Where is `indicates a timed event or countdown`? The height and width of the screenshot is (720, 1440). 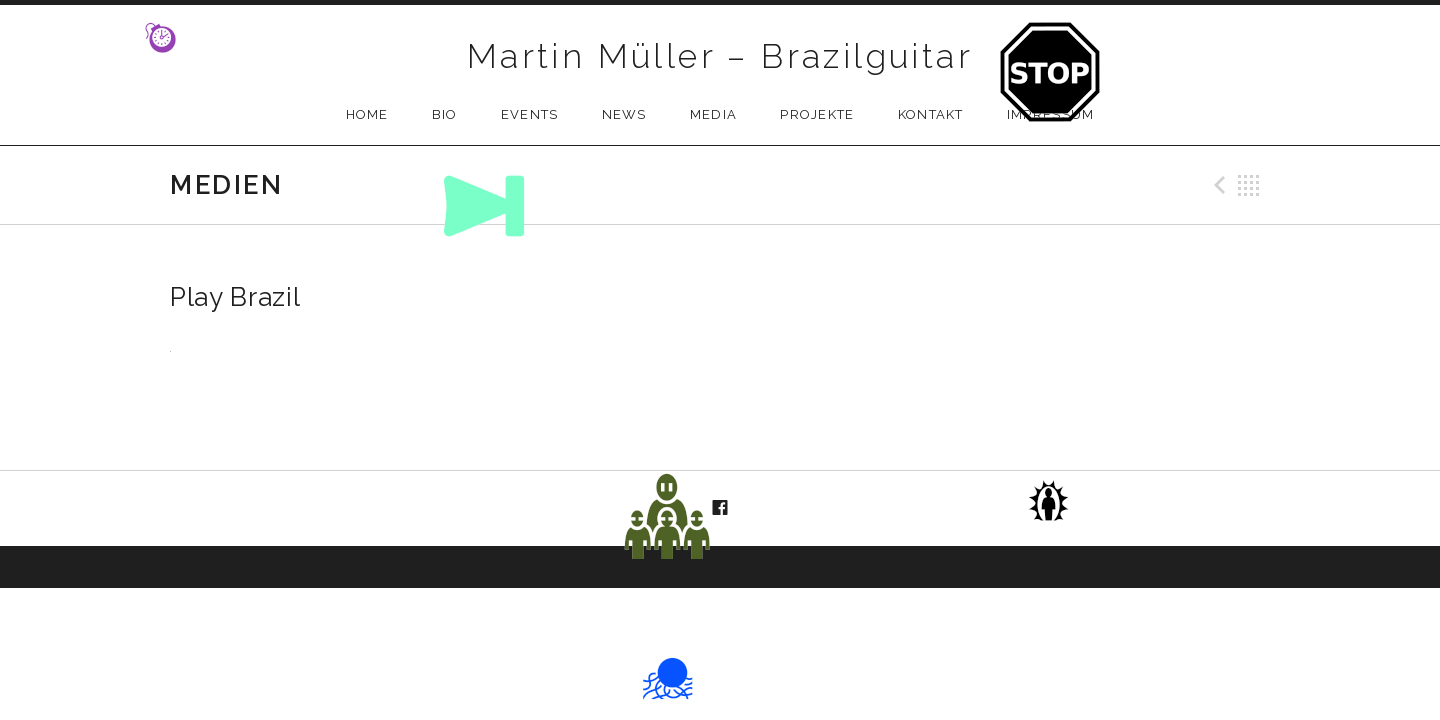 indicates a timed event or countdown is located at coordinates (160, 37).